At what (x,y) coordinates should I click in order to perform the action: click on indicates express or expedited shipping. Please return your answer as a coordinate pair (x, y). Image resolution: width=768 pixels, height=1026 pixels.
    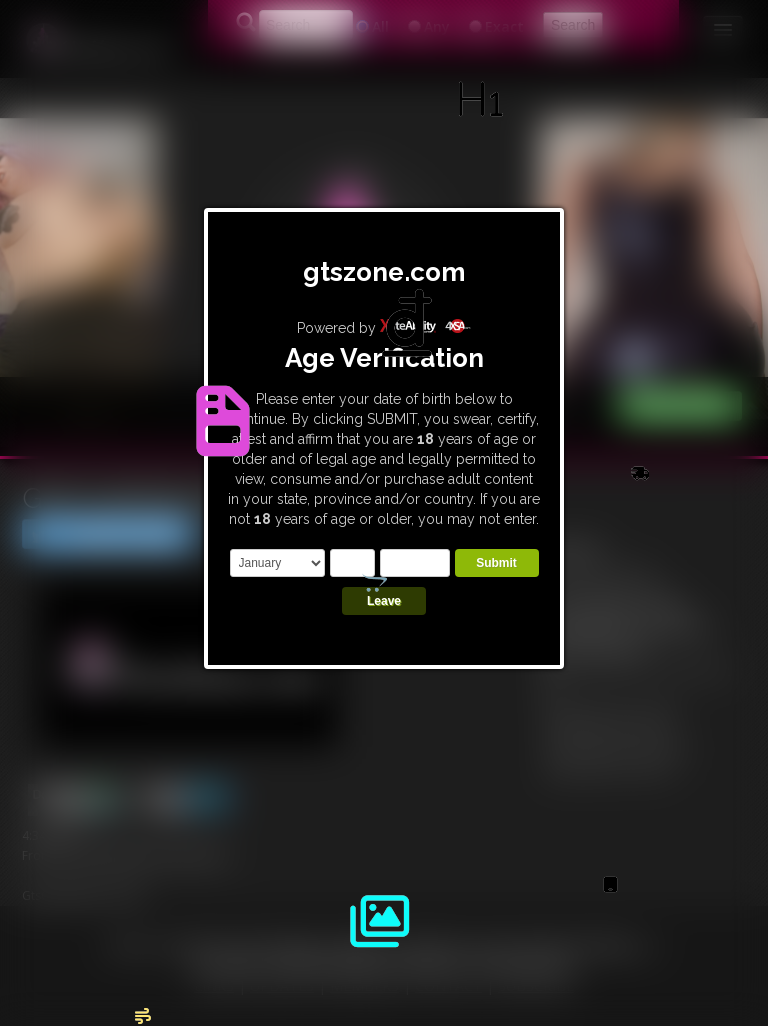
    Looking at the image, I should click on (640, 473).